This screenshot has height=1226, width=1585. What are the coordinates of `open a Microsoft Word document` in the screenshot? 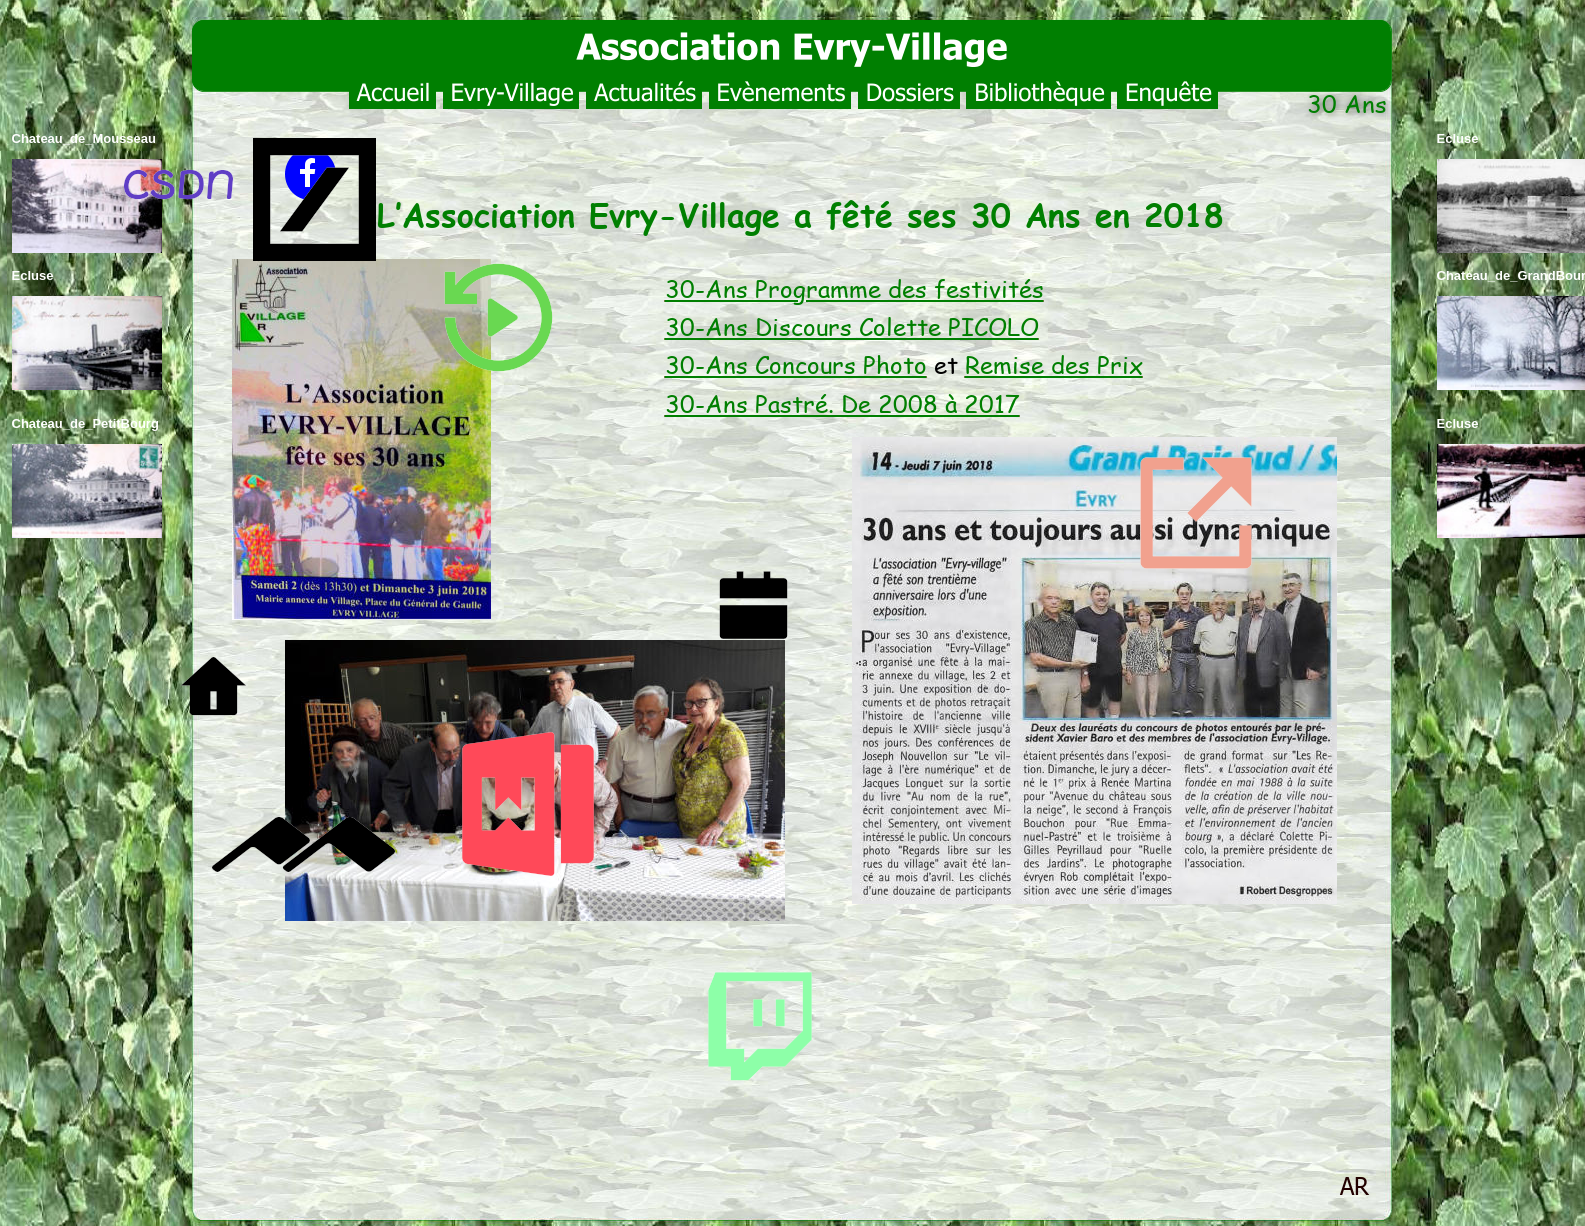 It's located at (528, 804).